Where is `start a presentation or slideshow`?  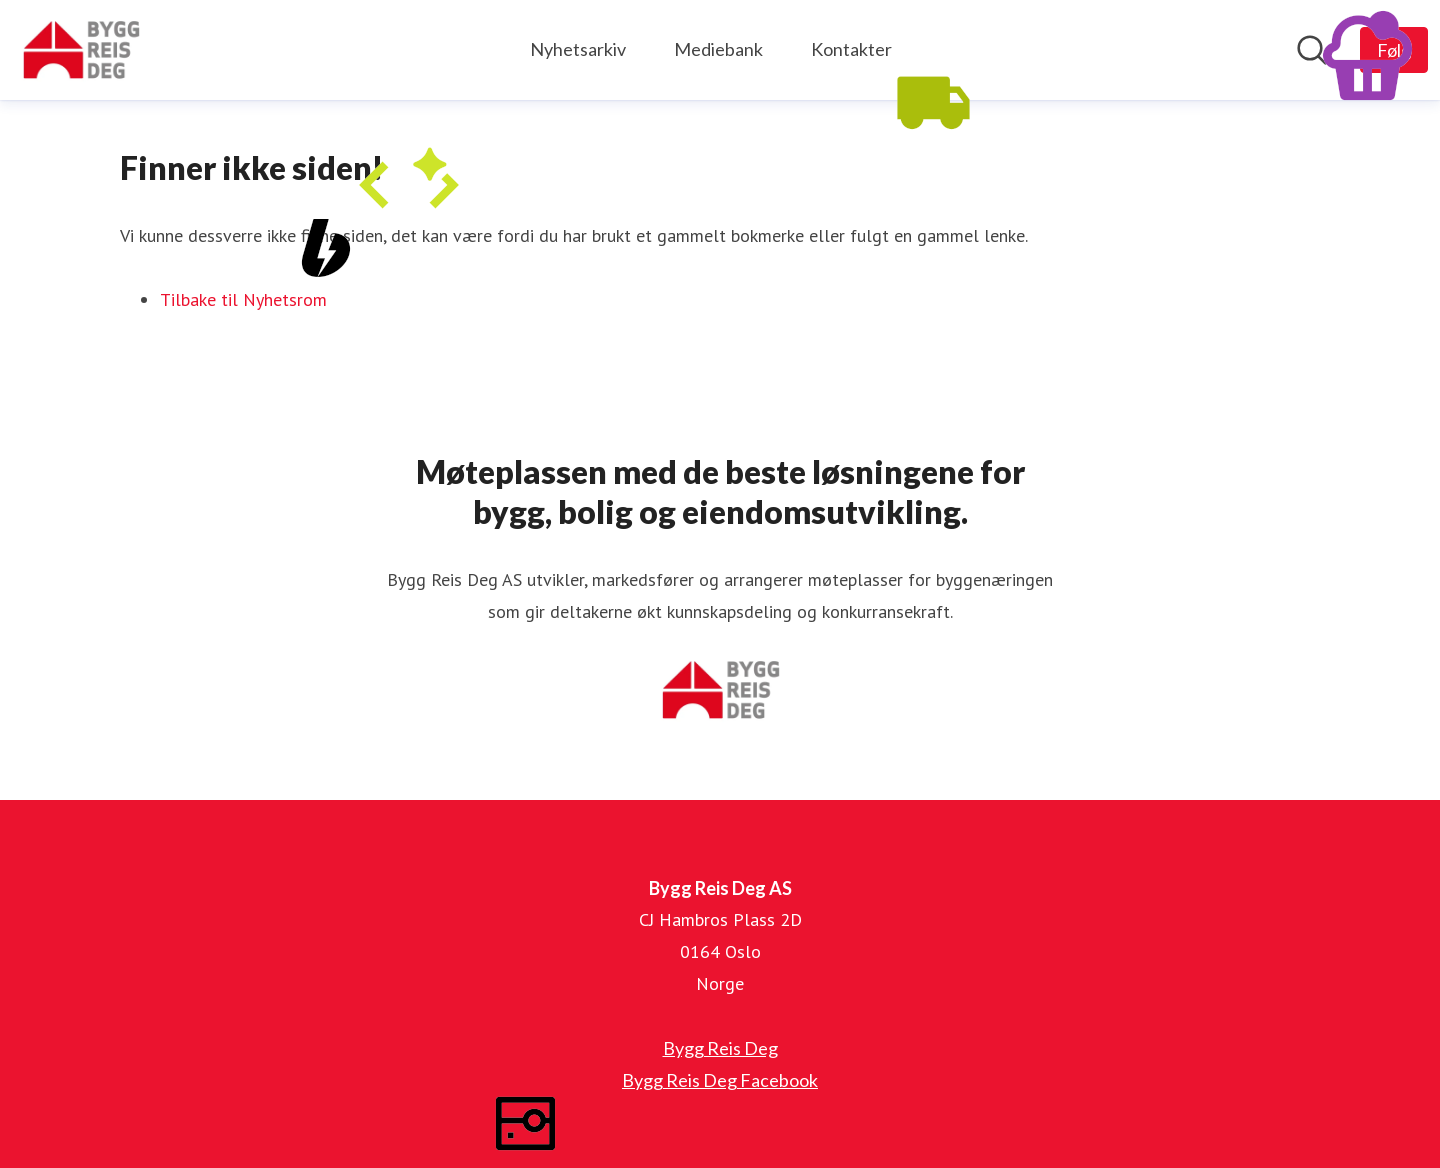
start a presentation or slideshow is located at coordinates (525, 1123).